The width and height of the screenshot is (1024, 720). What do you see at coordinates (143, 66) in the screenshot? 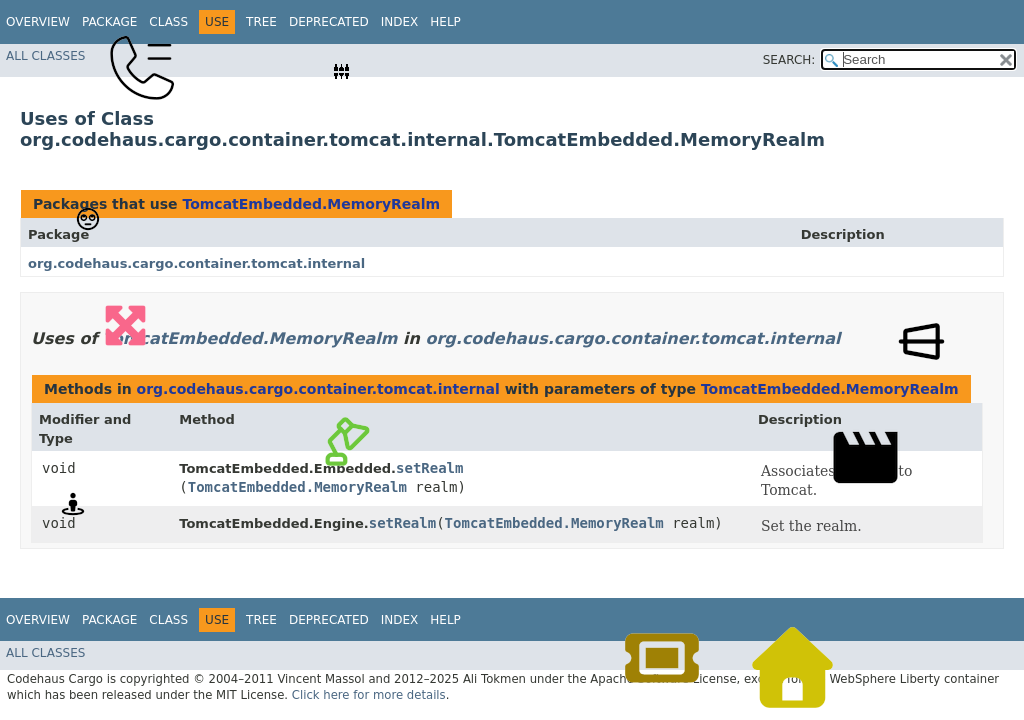
I see `view contact list or phone directory` at bounding box center [143, 66].